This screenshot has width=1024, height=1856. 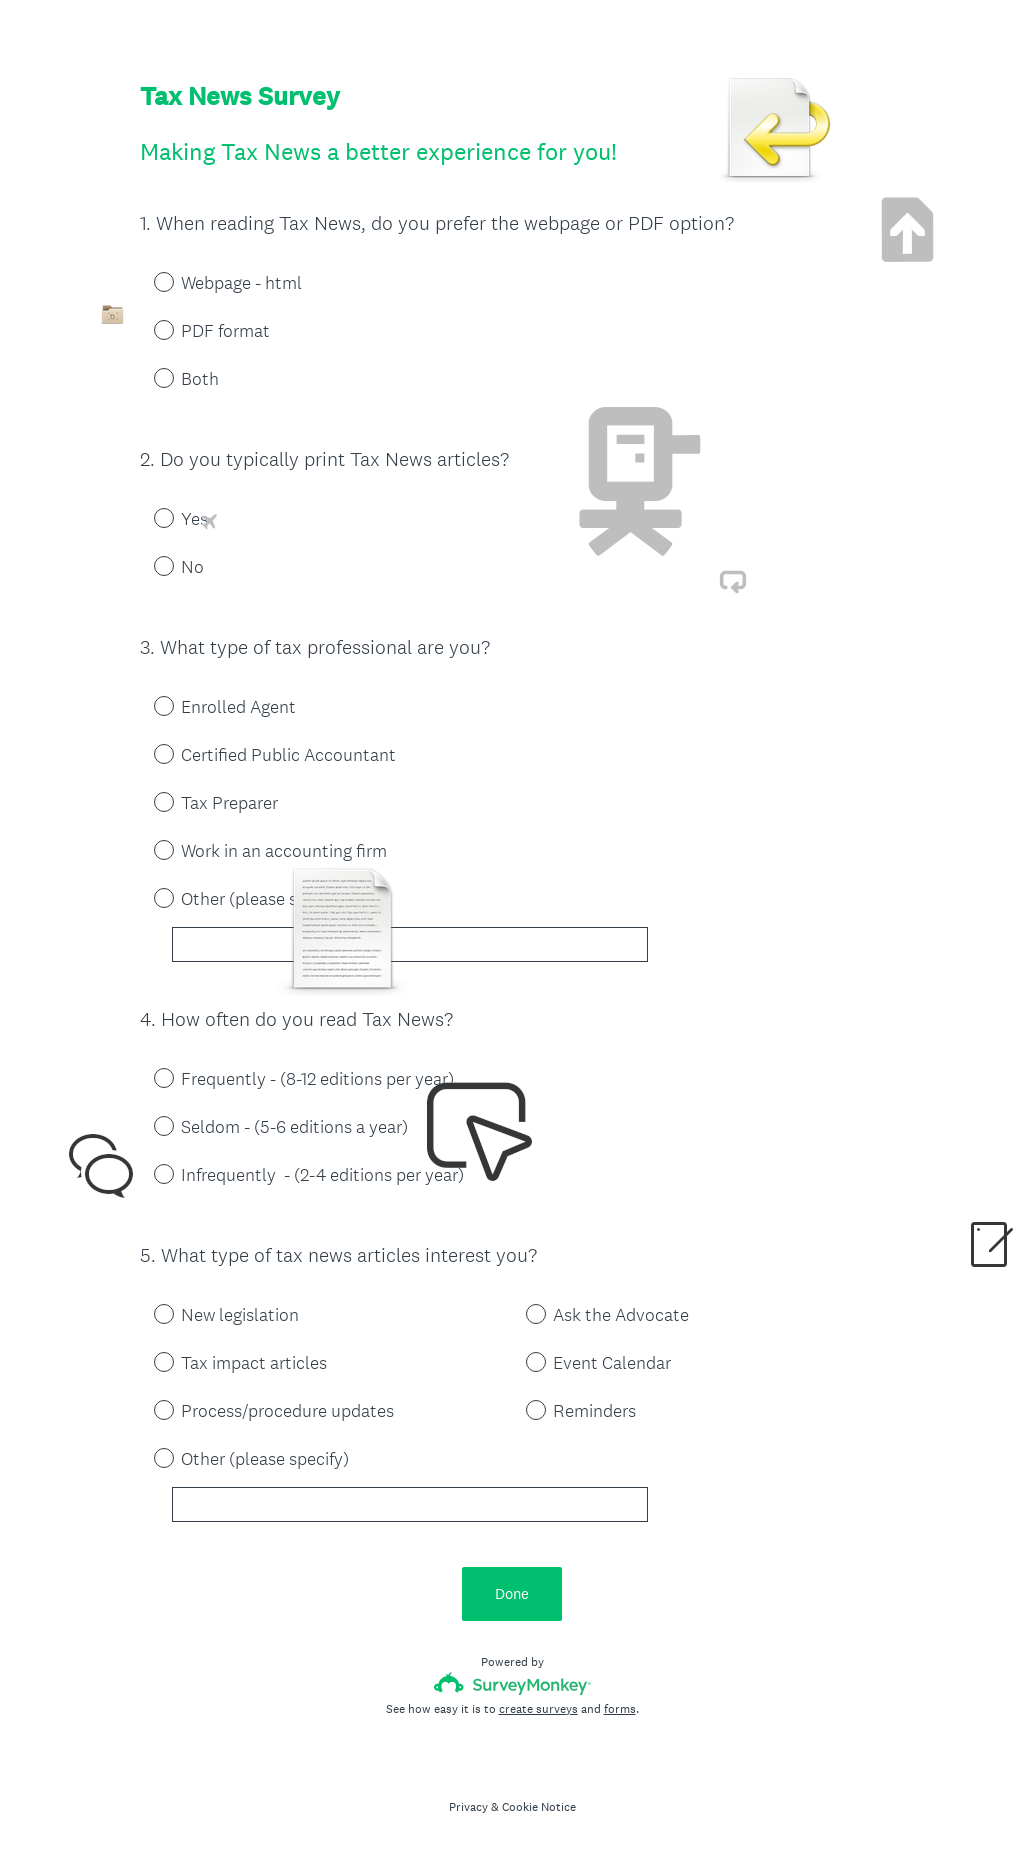 What do you see at coordinates (479, 1128) in the screenshot?
I see `access pointer and cursor accessibility settings` at bounding box center [479, 1128].